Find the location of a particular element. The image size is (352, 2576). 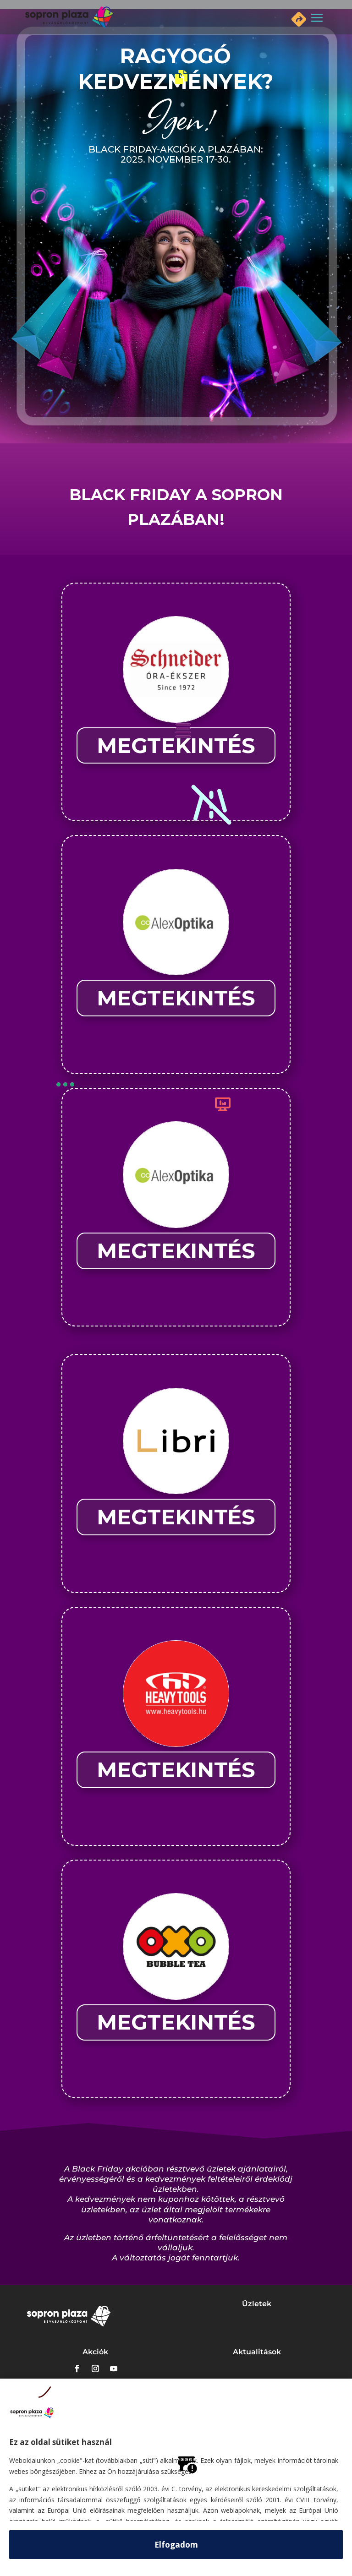

bridge alert or infrastructure warning is located at coordinates (187, 2464).